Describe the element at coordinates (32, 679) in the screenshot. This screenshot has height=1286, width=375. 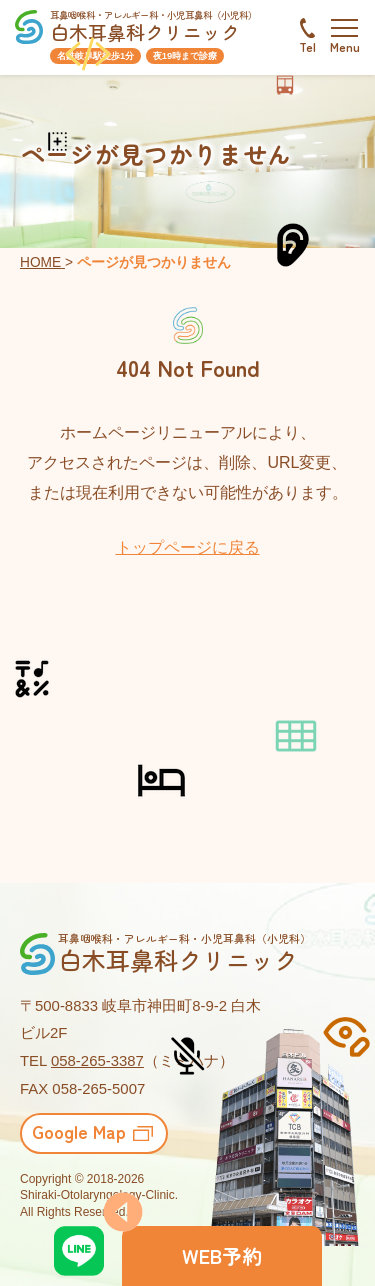
I see `access special characters and symbols keyboard` at that location.